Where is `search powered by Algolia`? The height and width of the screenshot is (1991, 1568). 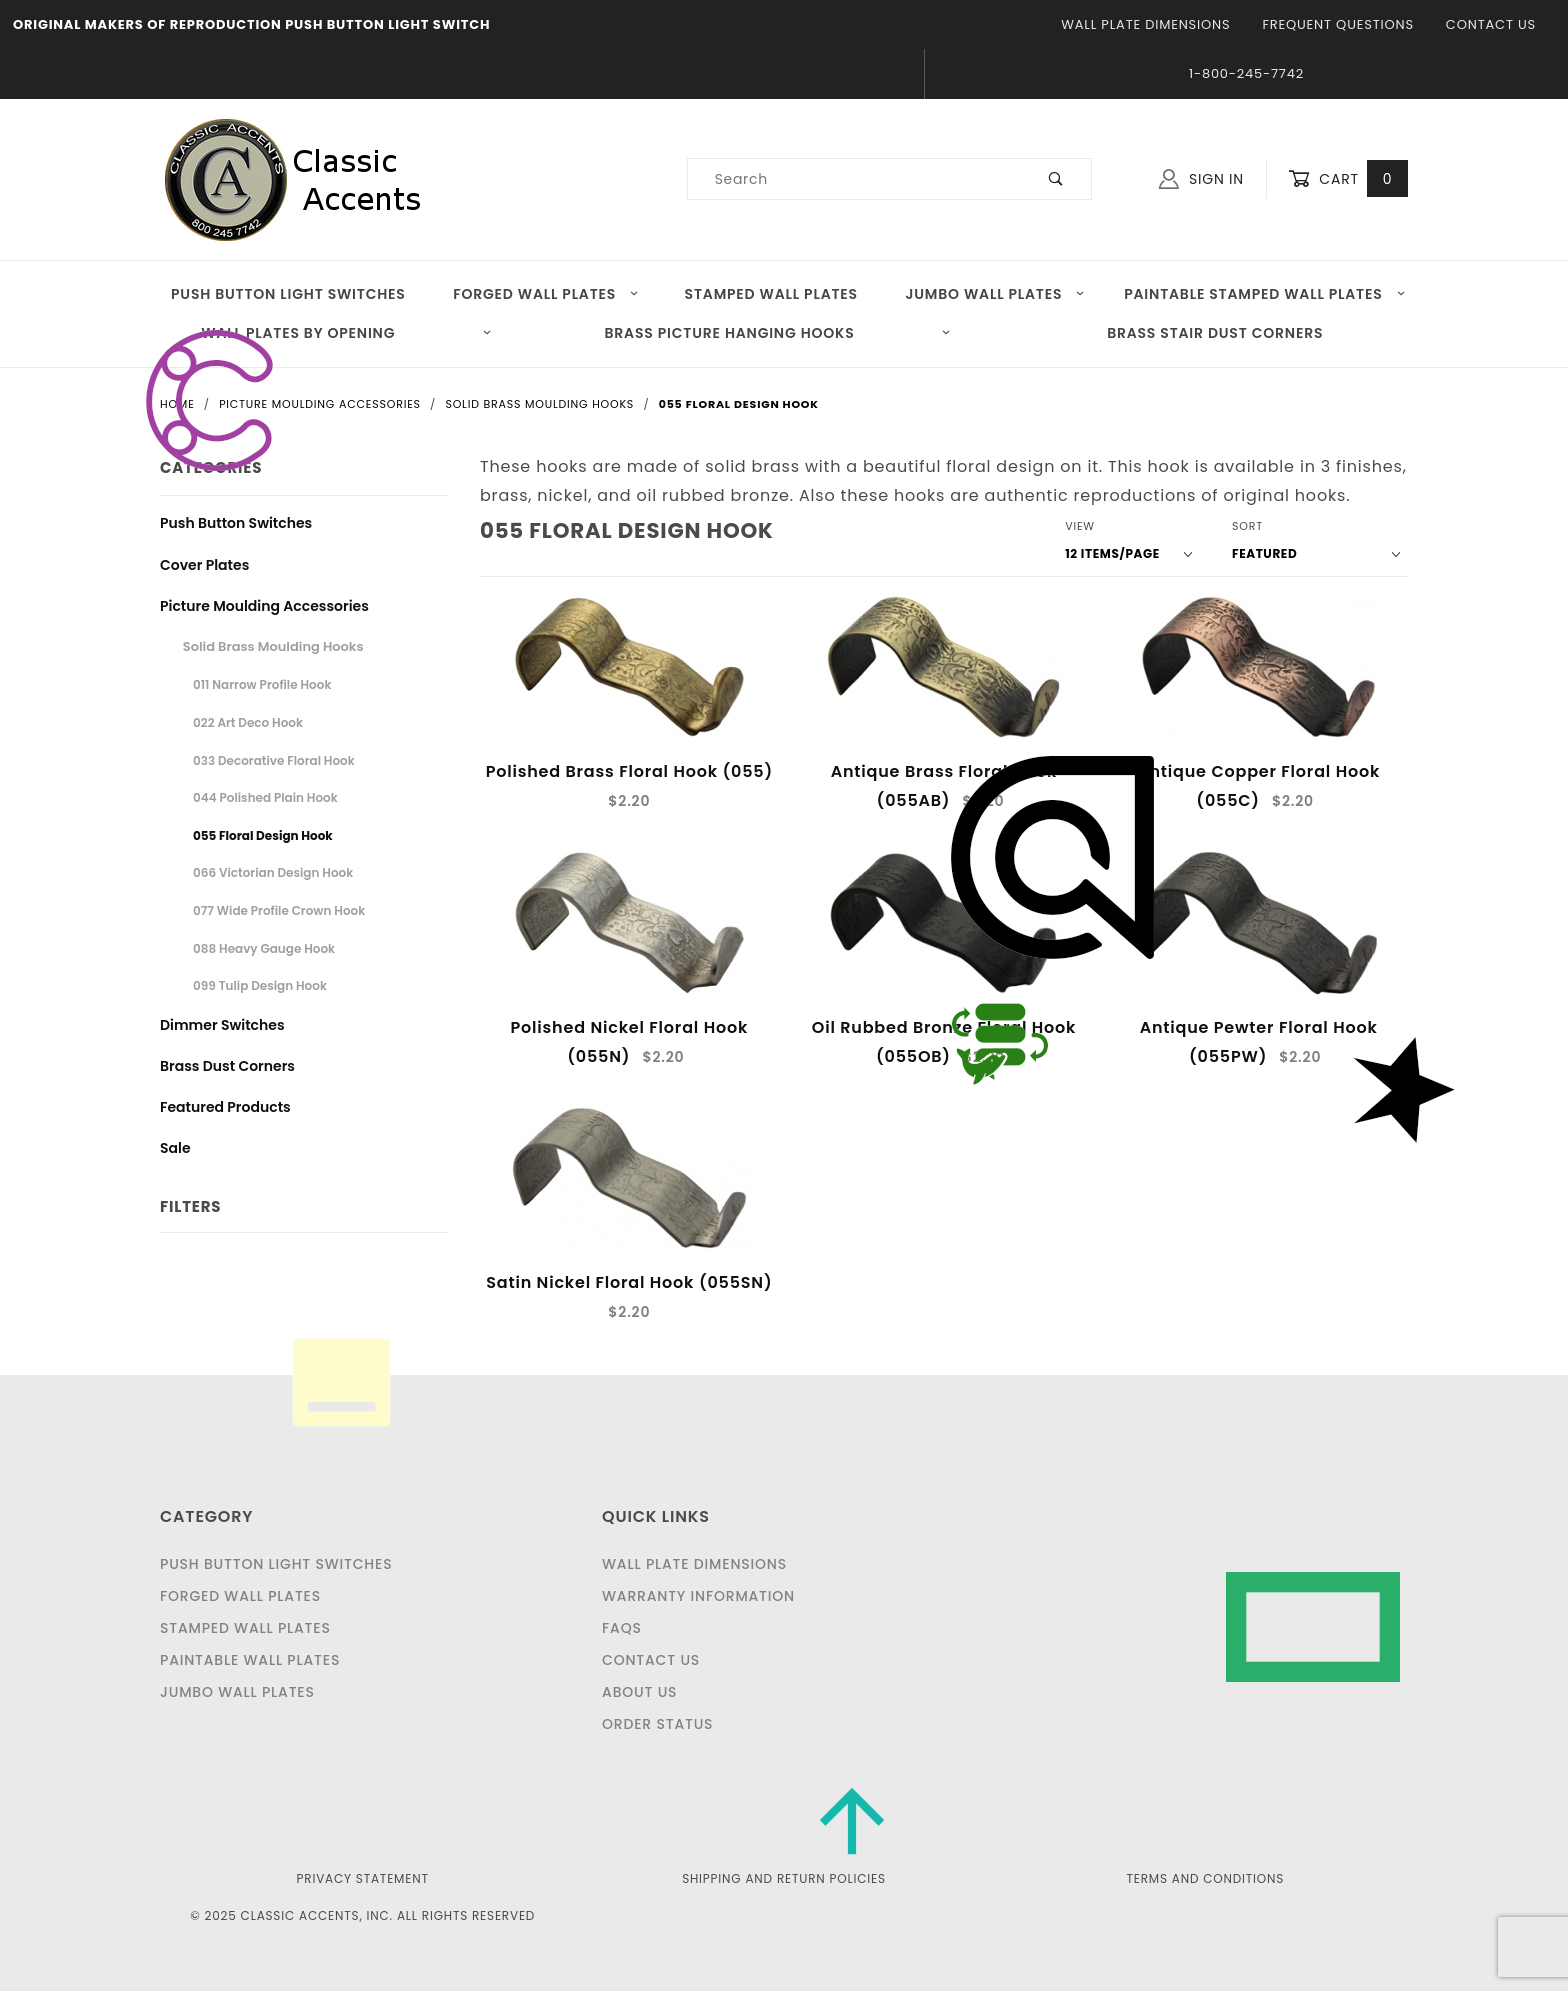 search powered by Algolia is located at coordinates (1052, 857).